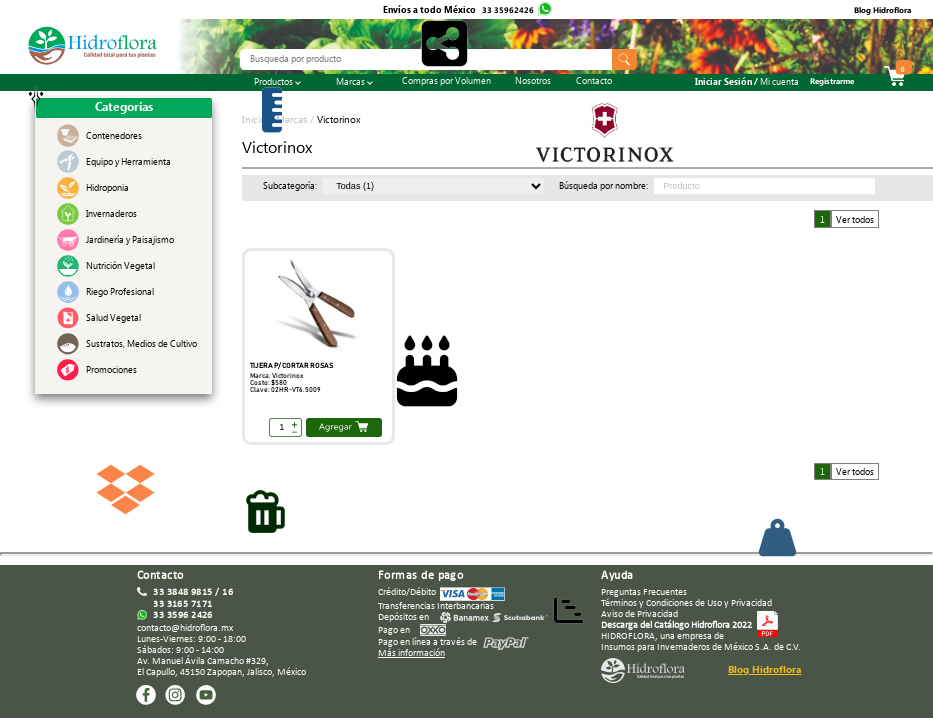  What do you see at coordinates (568, 610) in the screenshot?
I see `view project timeline or gantt chart` at bounding box center [568, 610].